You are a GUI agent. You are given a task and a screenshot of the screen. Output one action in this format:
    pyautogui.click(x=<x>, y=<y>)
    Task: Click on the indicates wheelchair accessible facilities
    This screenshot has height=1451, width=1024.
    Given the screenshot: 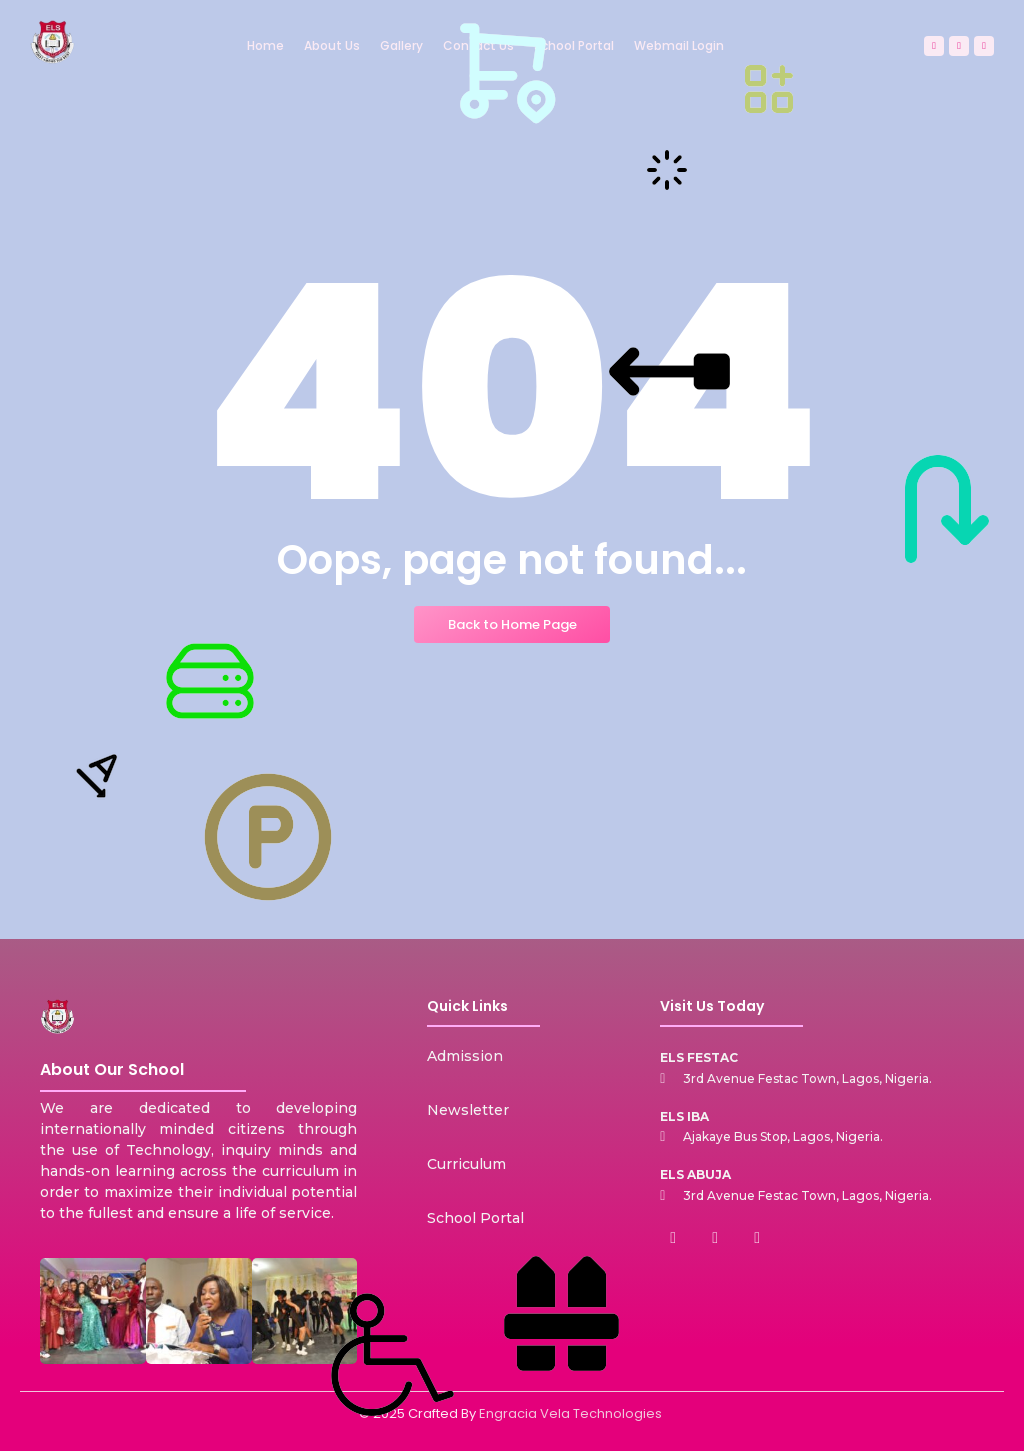 What is the action you would take?
    pyautogui.click(x=381, y=1357)
    